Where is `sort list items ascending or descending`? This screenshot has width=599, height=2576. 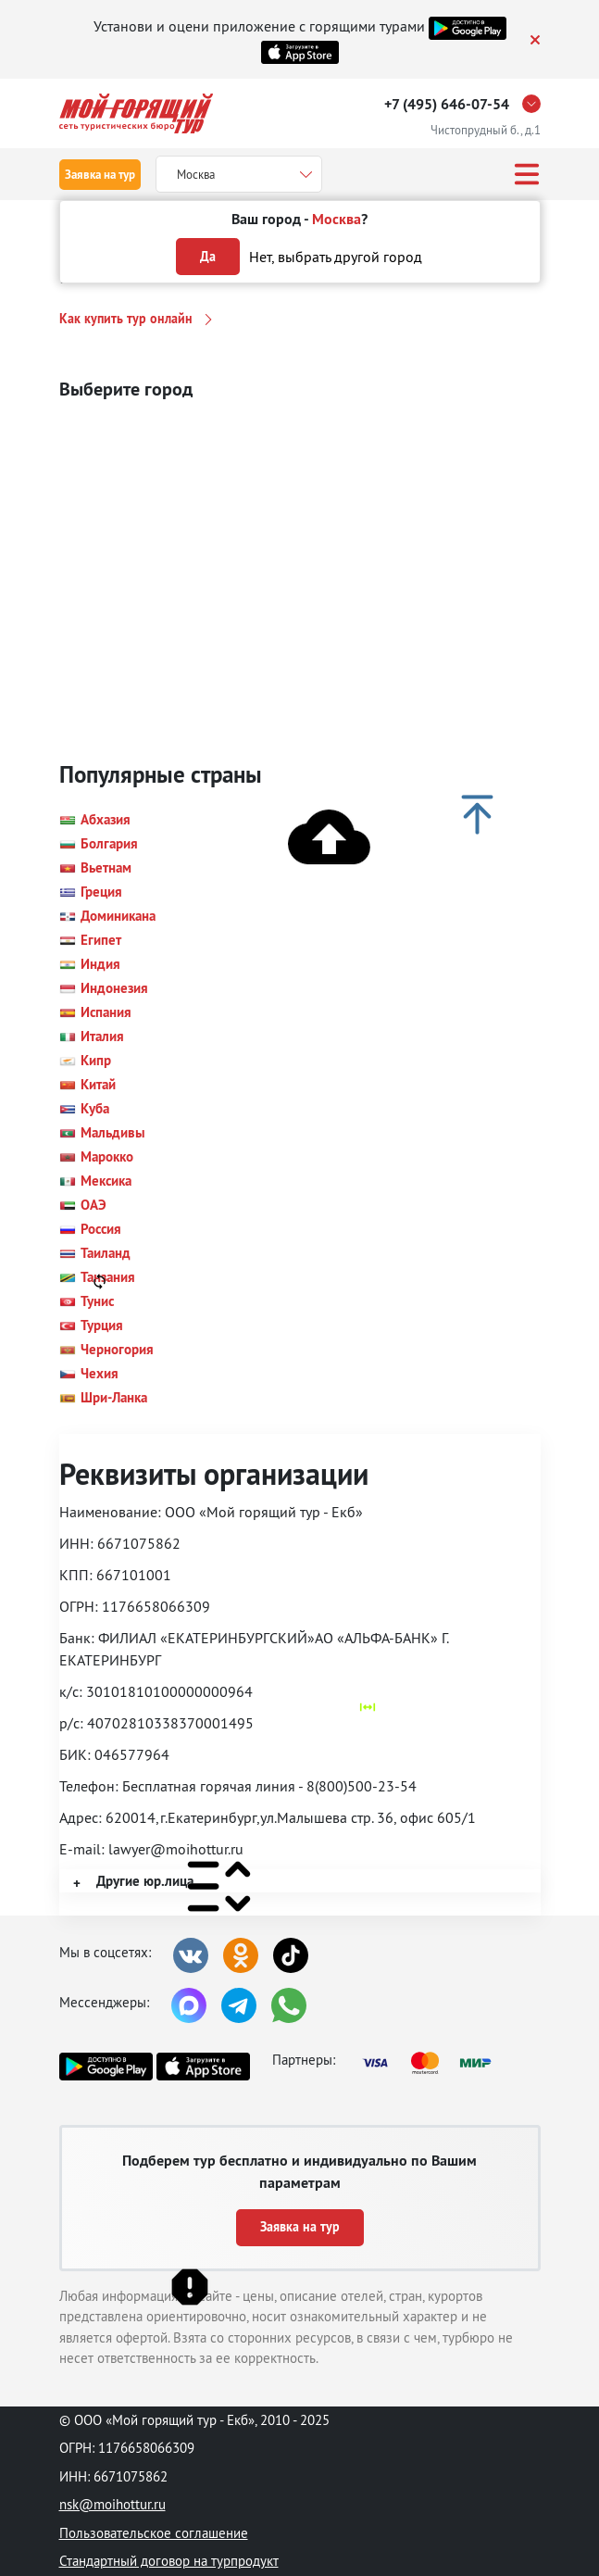
sort list items ascending or descending is located at coordinates (218, 1886).